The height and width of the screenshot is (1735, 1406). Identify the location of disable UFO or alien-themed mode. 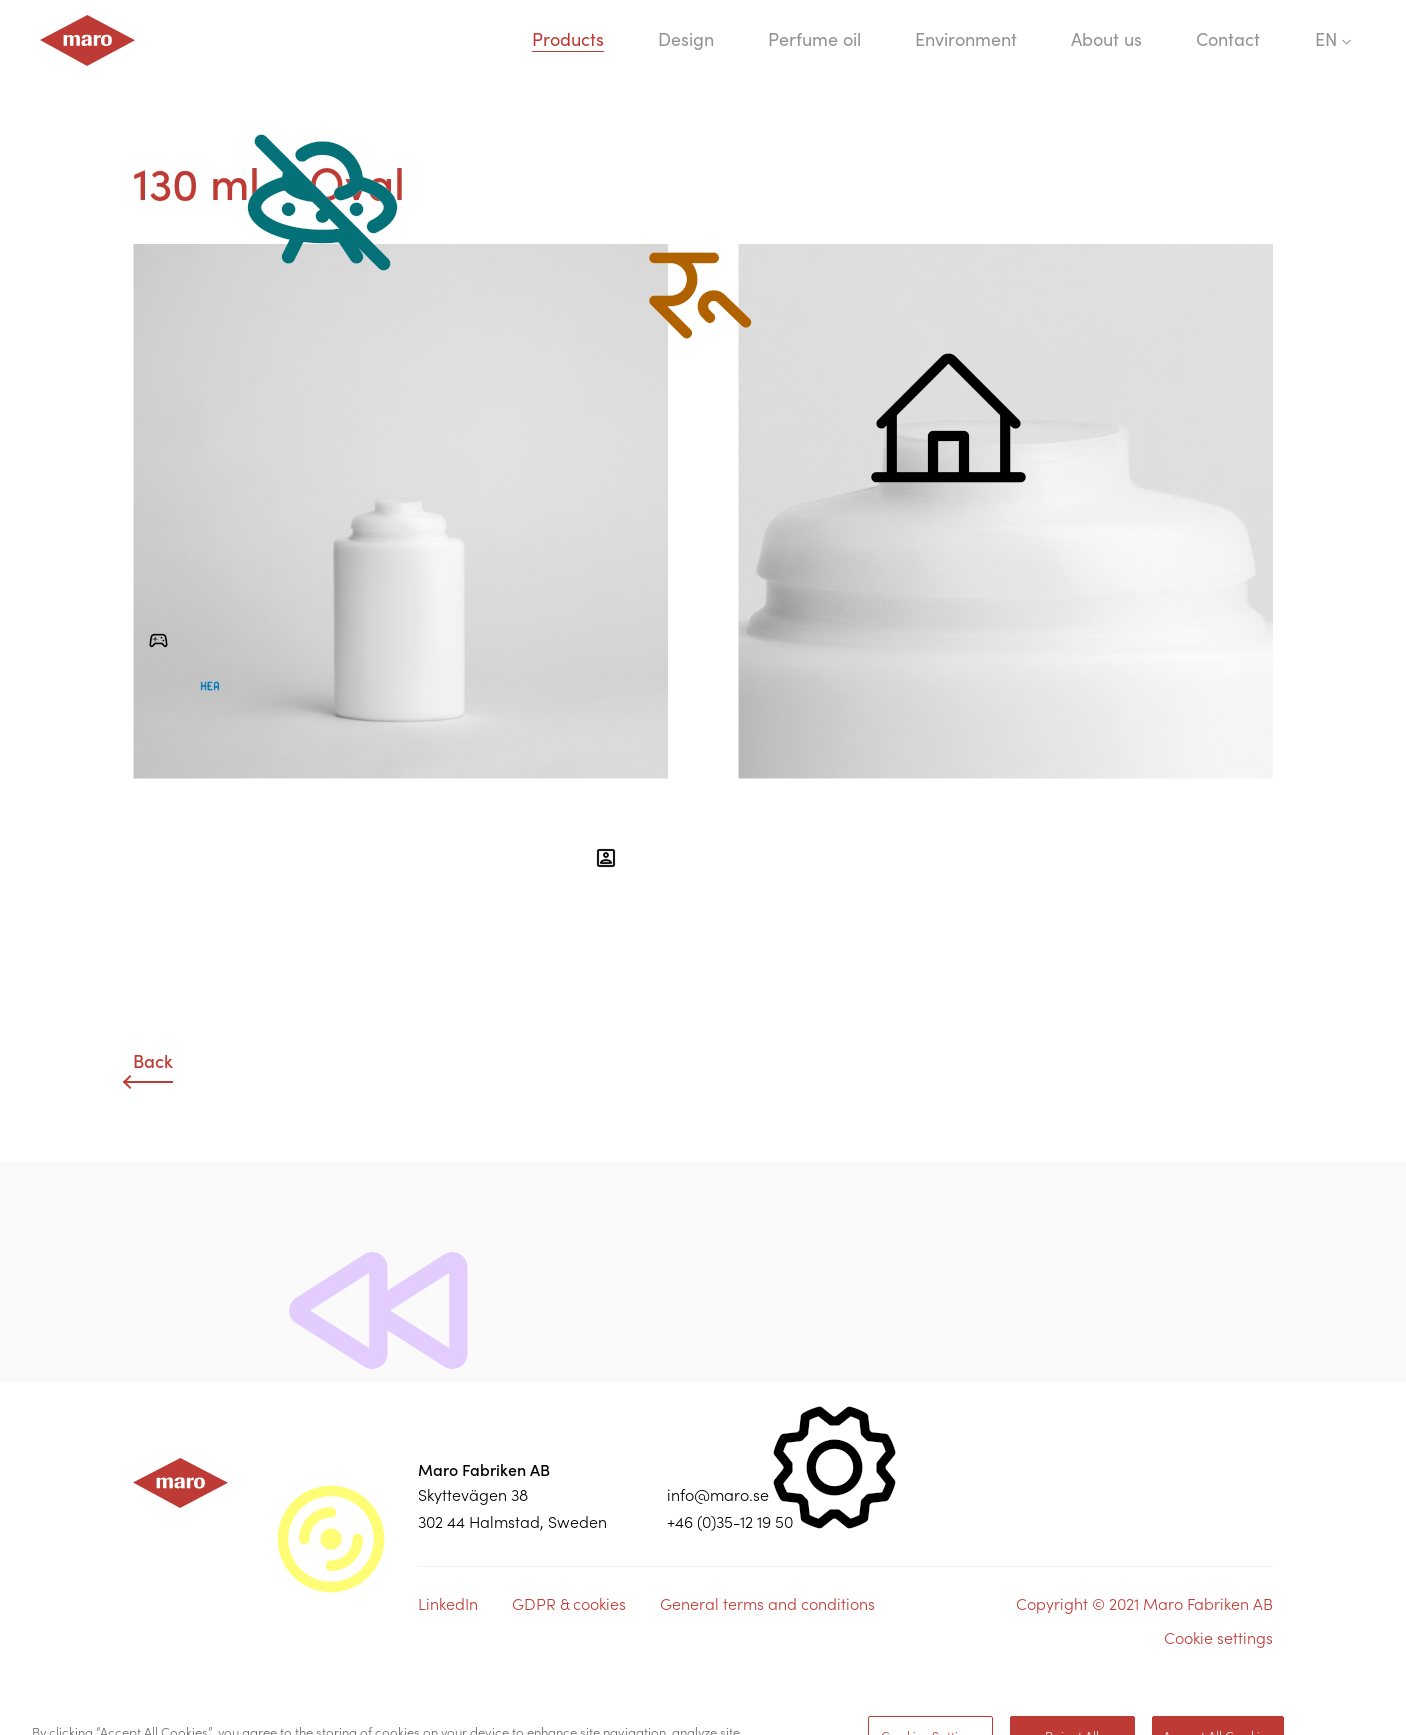
(322, 202).